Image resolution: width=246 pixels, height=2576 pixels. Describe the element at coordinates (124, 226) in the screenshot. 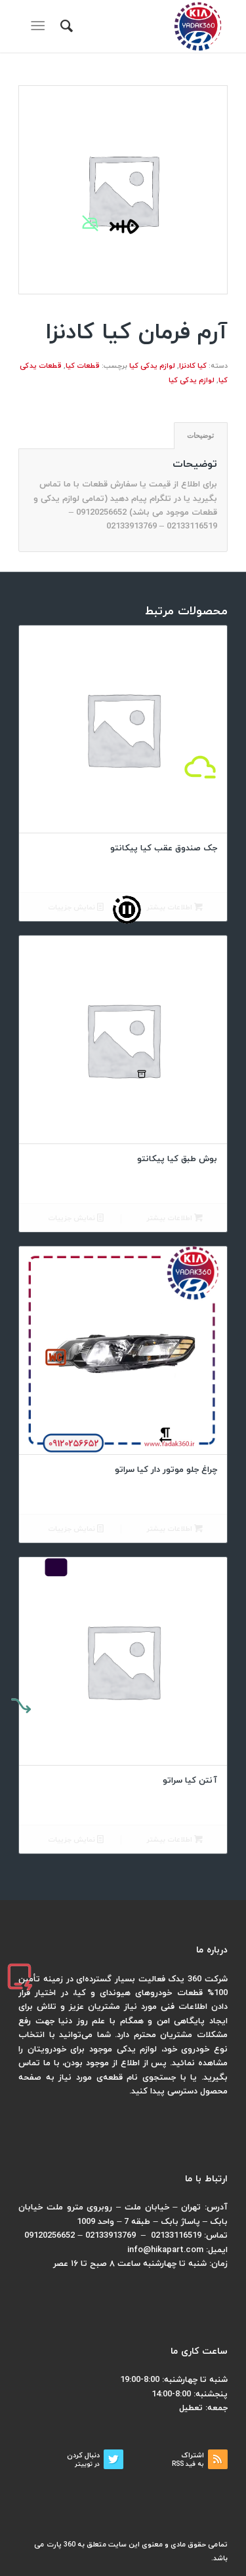

I see `indicates empty or consumed content` at that location.